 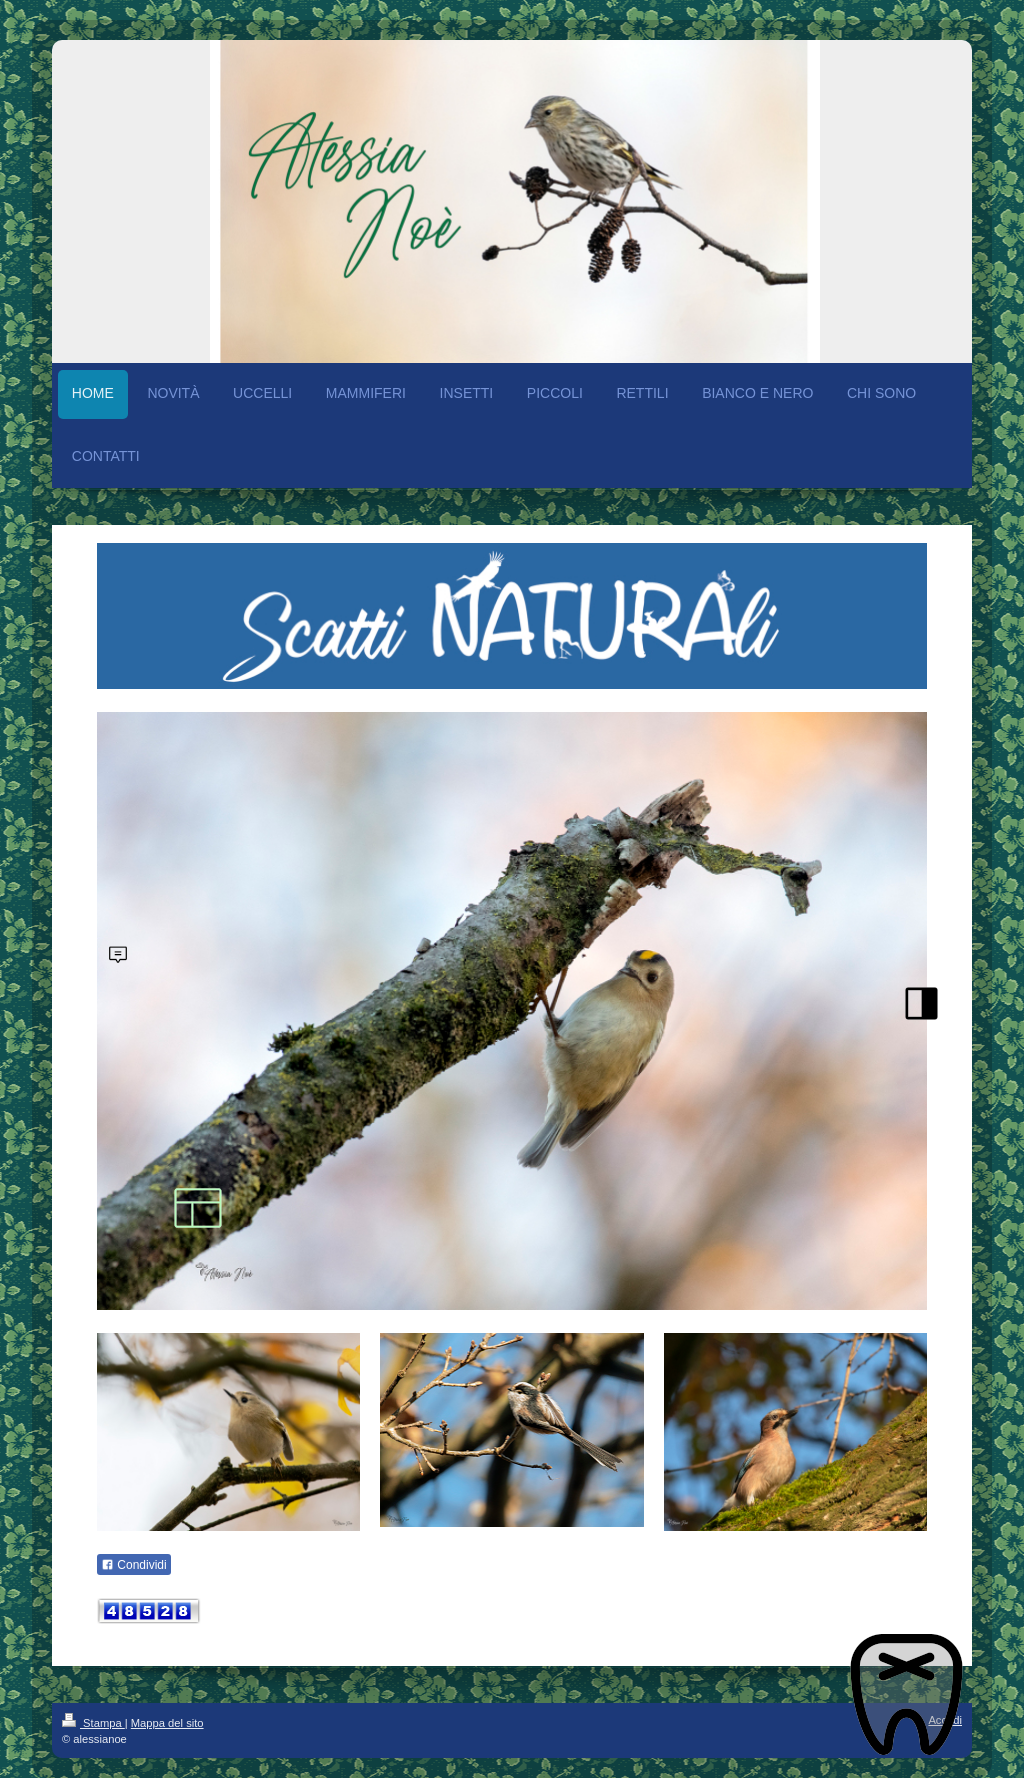 What do you see at coordinates (906, 1694) in the screenshot?
I see `access dental care or dentist information` at bounding box center [906, 1694].